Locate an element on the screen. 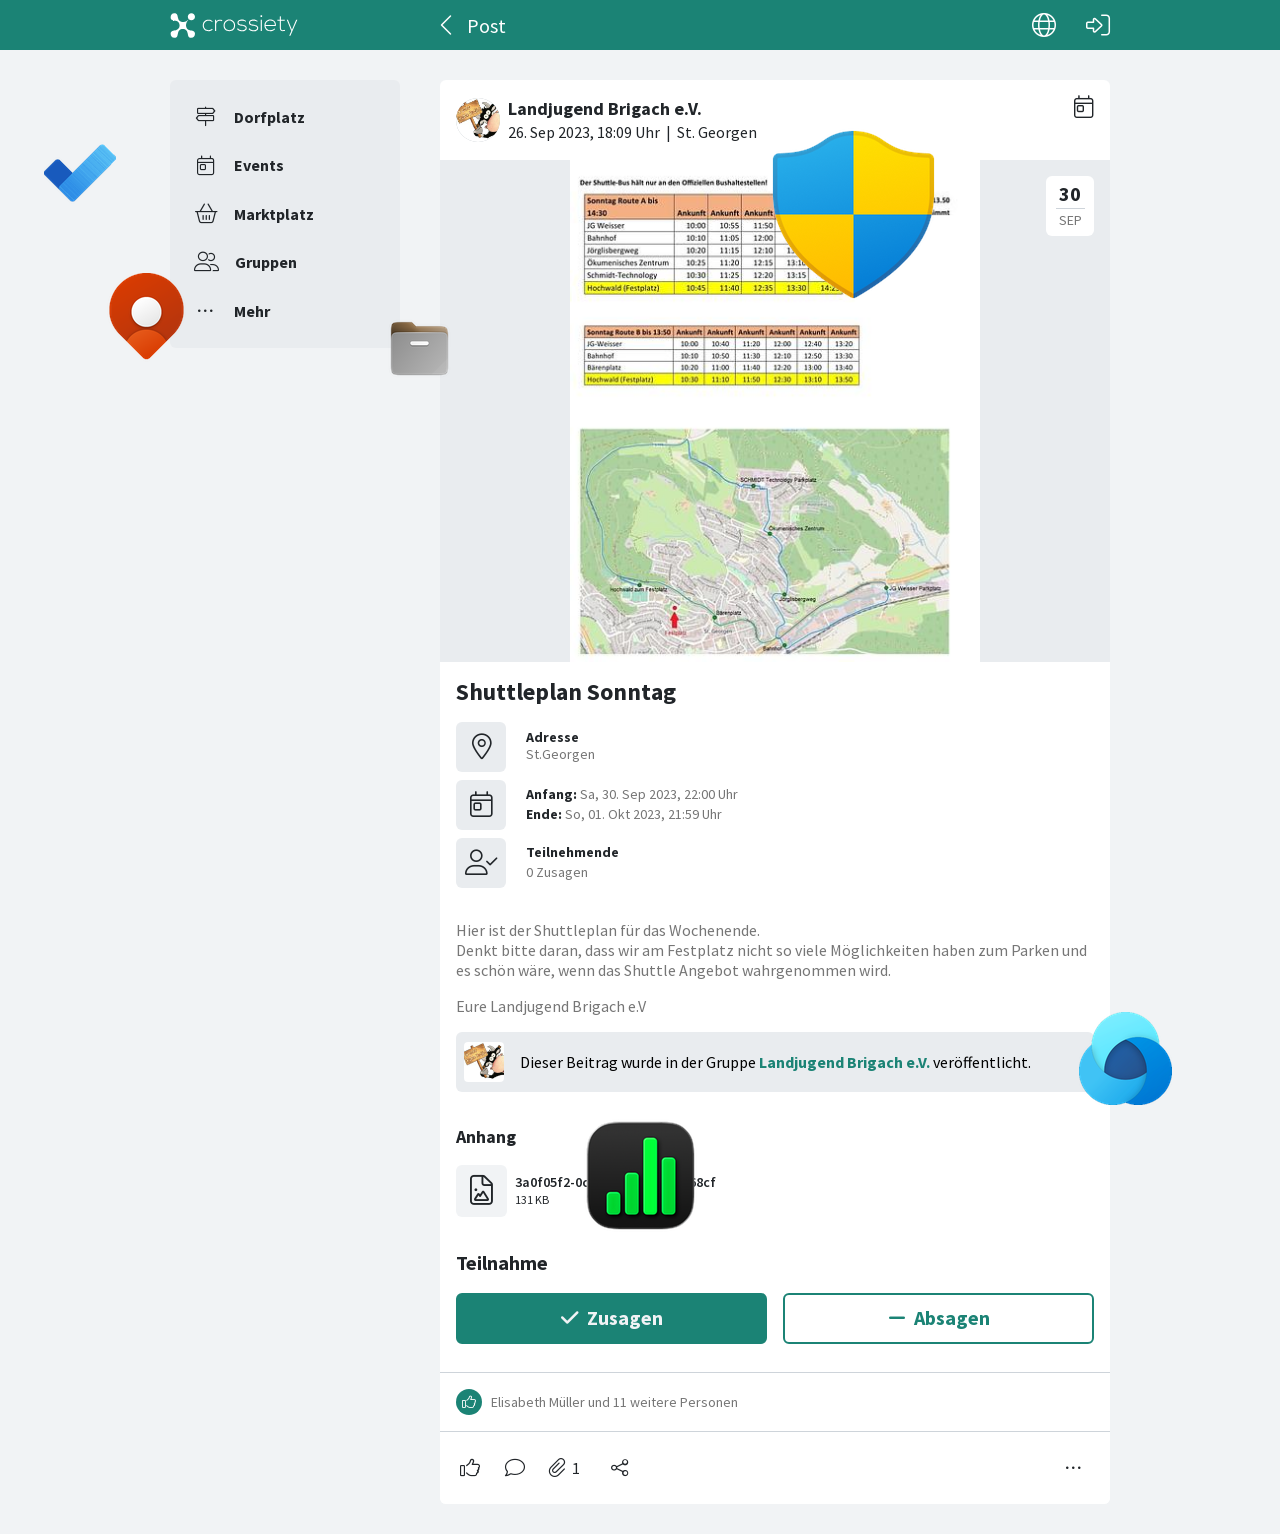 The height and width of the screenshot is (1534, 1280). open apple numbers spreadsheet app is located at coordinates (640, 1175).